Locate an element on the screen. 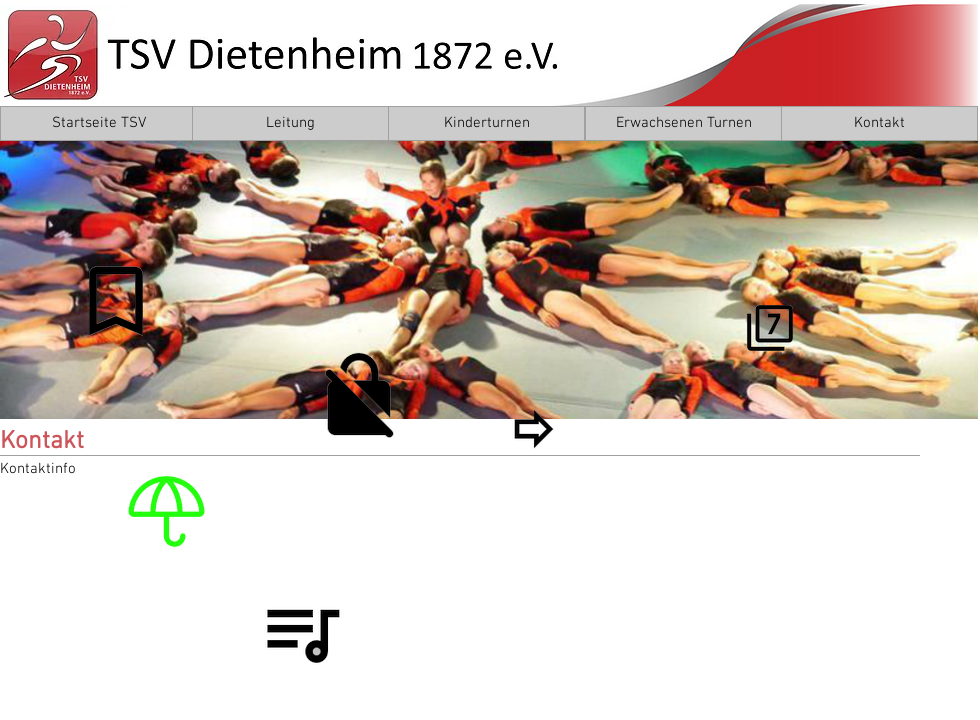  forward an email or message is located at coordinates (534, 429).